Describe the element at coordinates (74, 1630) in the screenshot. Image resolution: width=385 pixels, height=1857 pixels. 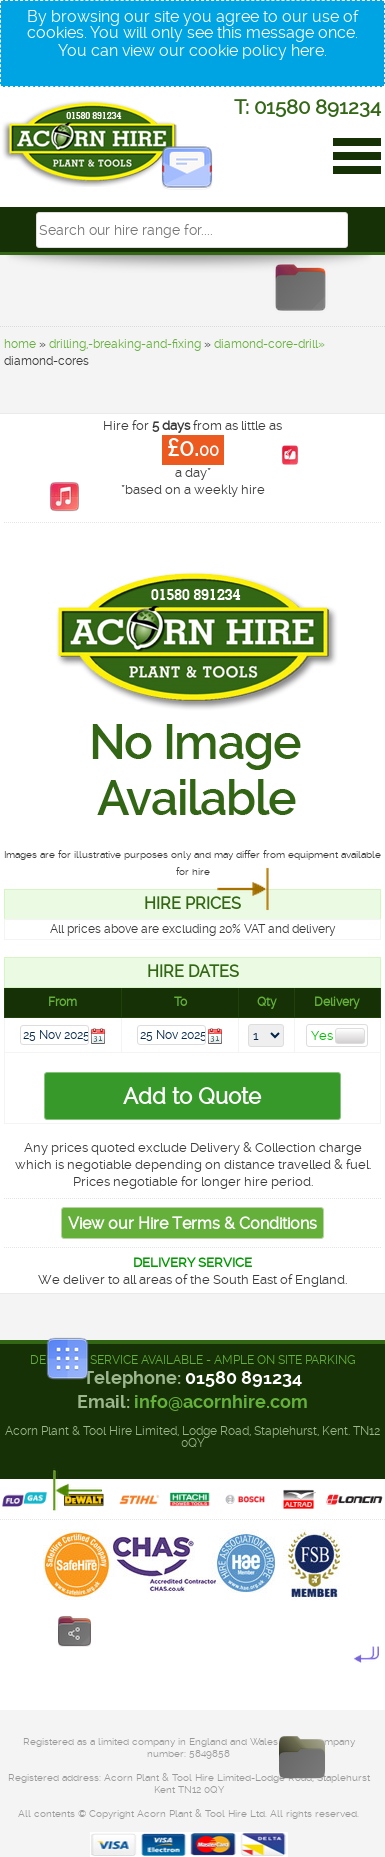
I see `access your public shared folder` at that location.